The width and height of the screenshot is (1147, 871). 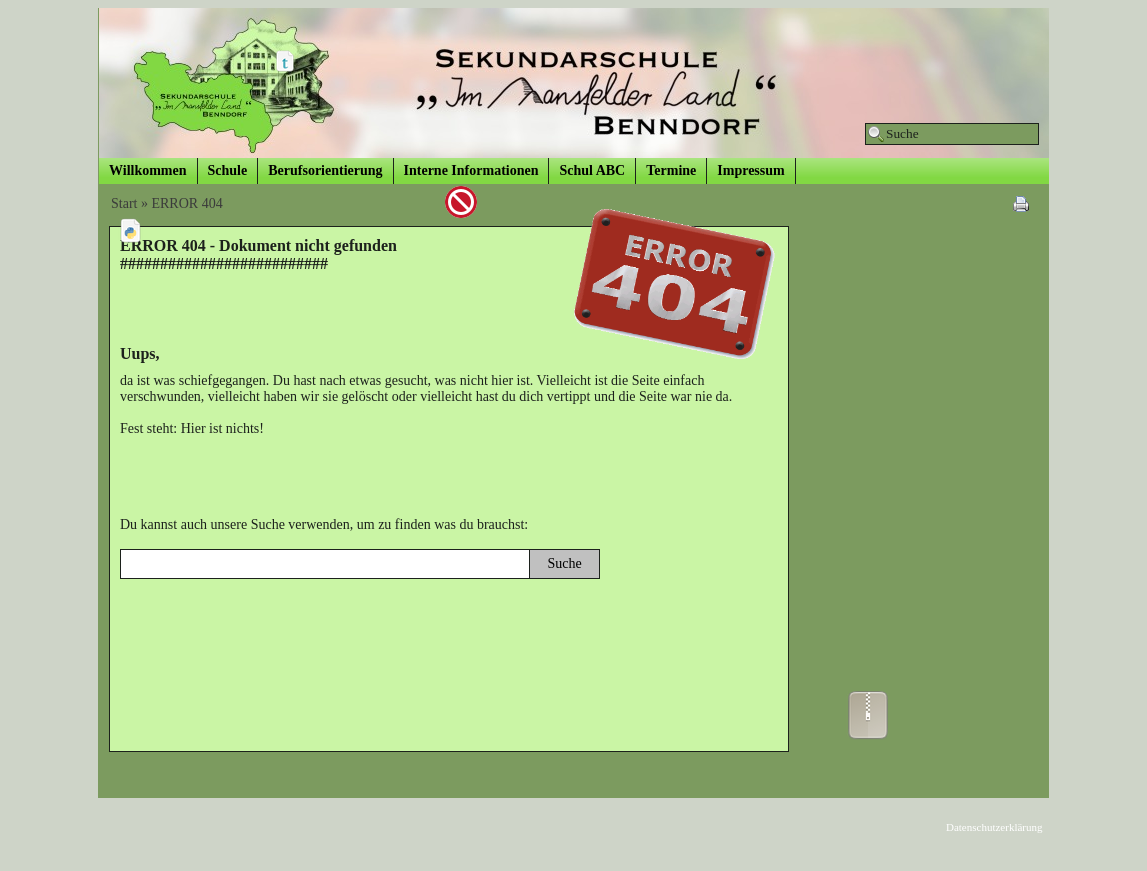 I want to click on a typst document file, so click(x=285, y=61).